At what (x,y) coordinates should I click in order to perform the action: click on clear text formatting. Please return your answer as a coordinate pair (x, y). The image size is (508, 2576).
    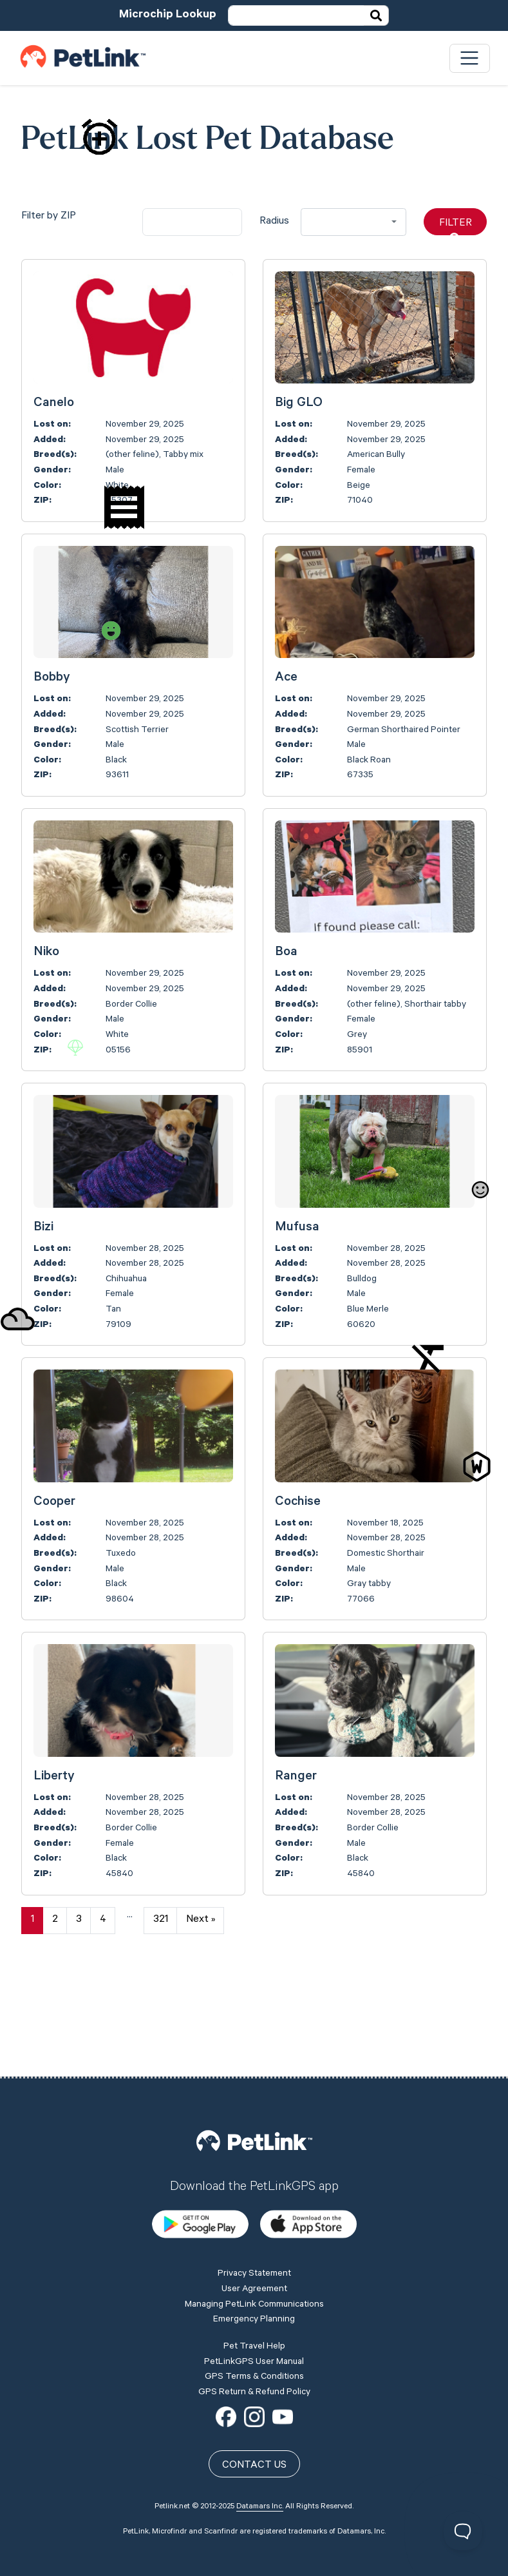
    Looking at the image, I should click on (429, 1357).